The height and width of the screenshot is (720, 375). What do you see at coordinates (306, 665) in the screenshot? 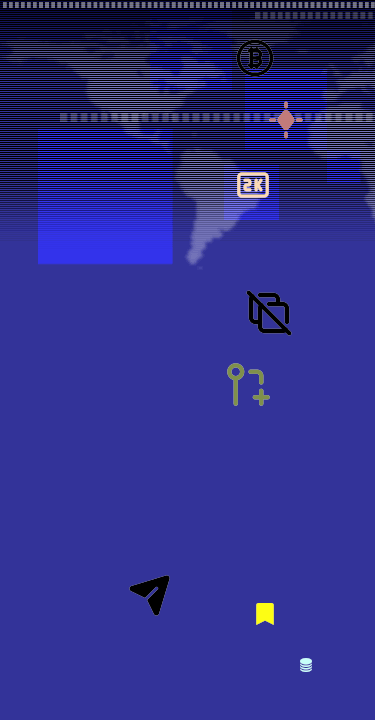
I see `view database or data storage` at bounding box center [306, 665].